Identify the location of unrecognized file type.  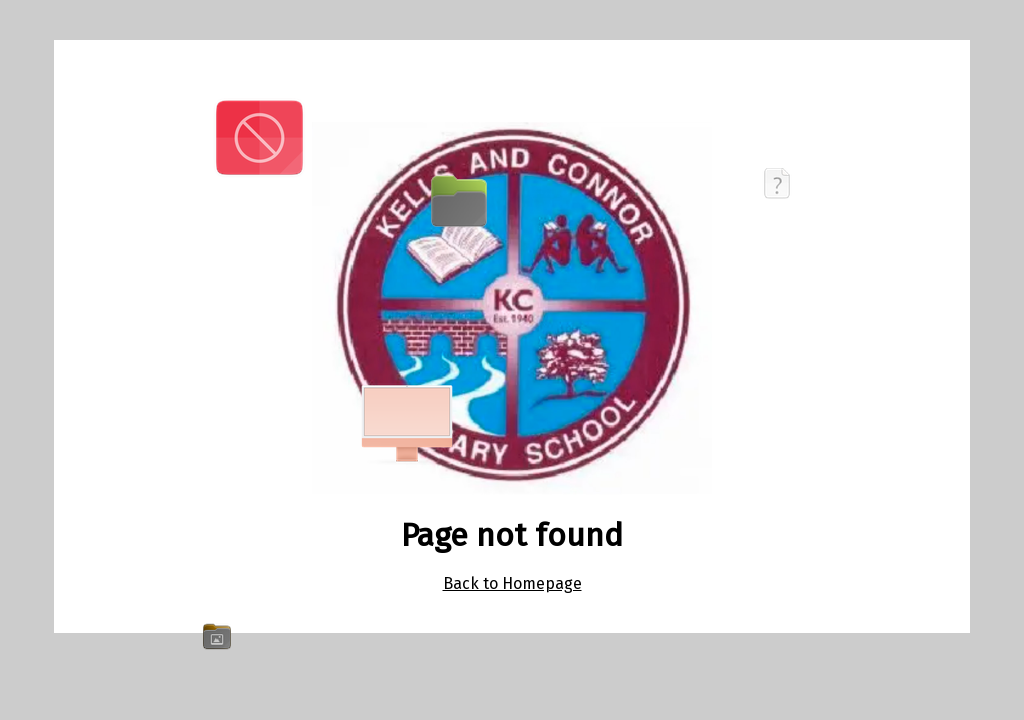
(777, 183).